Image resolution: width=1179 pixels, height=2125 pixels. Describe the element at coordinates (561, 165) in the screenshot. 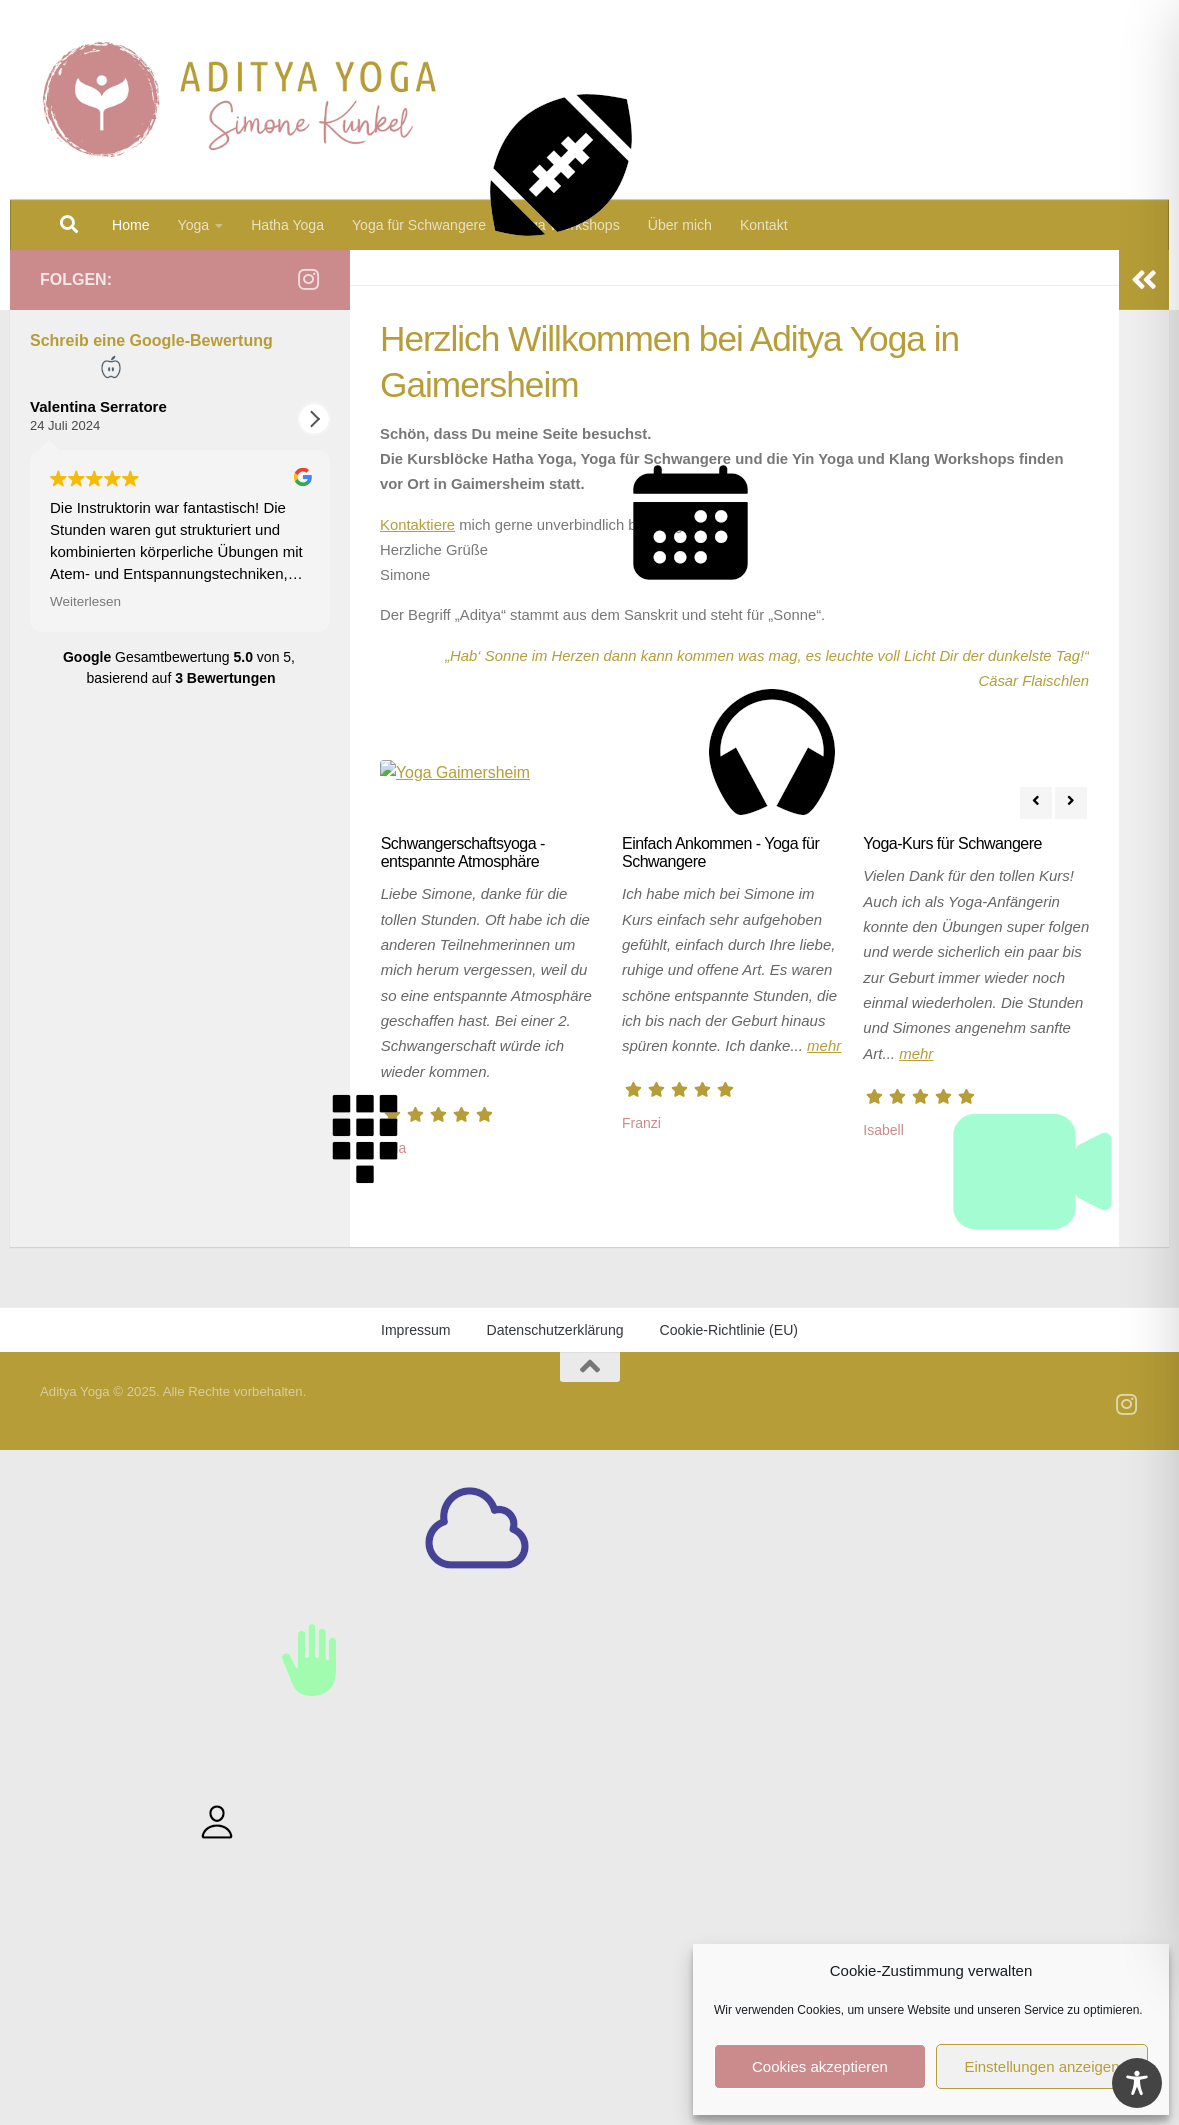

I see `view american football scores or content` at that location.